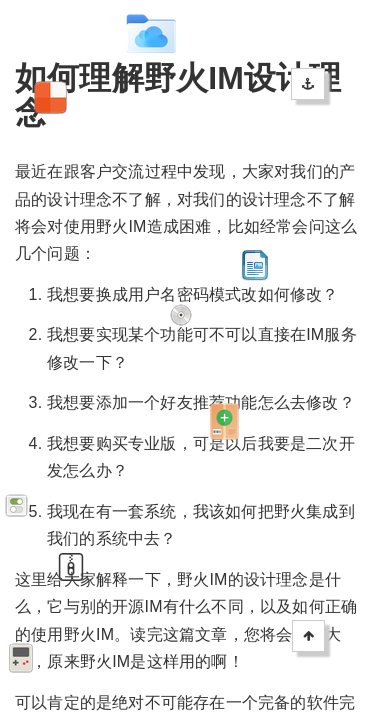 Image resolution: width=375 pixels, height=720 pixels. Describe the element at coordinates (50, 97) in the screenshot. I see `switch to the top-right workspace` at that location.